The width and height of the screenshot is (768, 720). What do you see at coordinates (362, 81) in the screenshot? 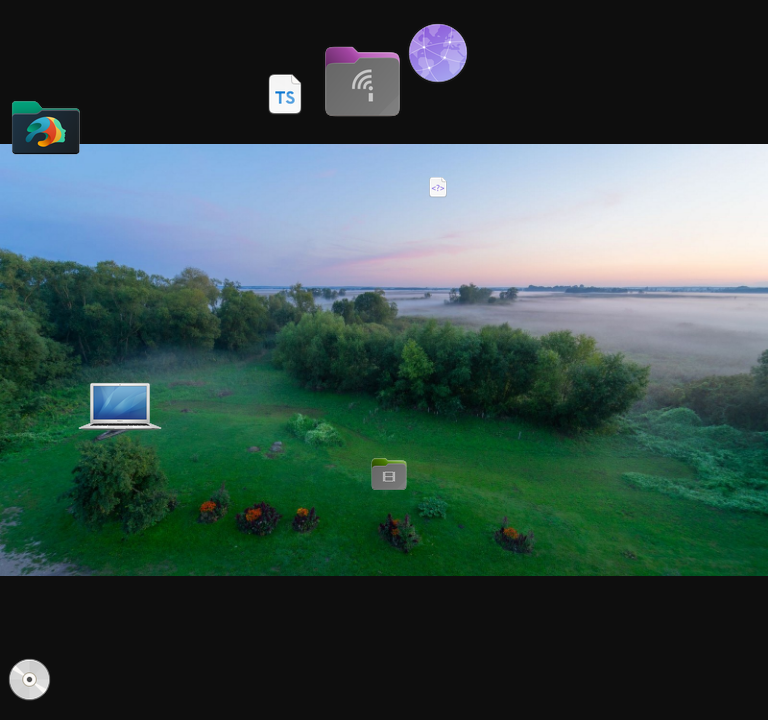
I see `open insync cloud sync folder` at bounding box center [362, 81].